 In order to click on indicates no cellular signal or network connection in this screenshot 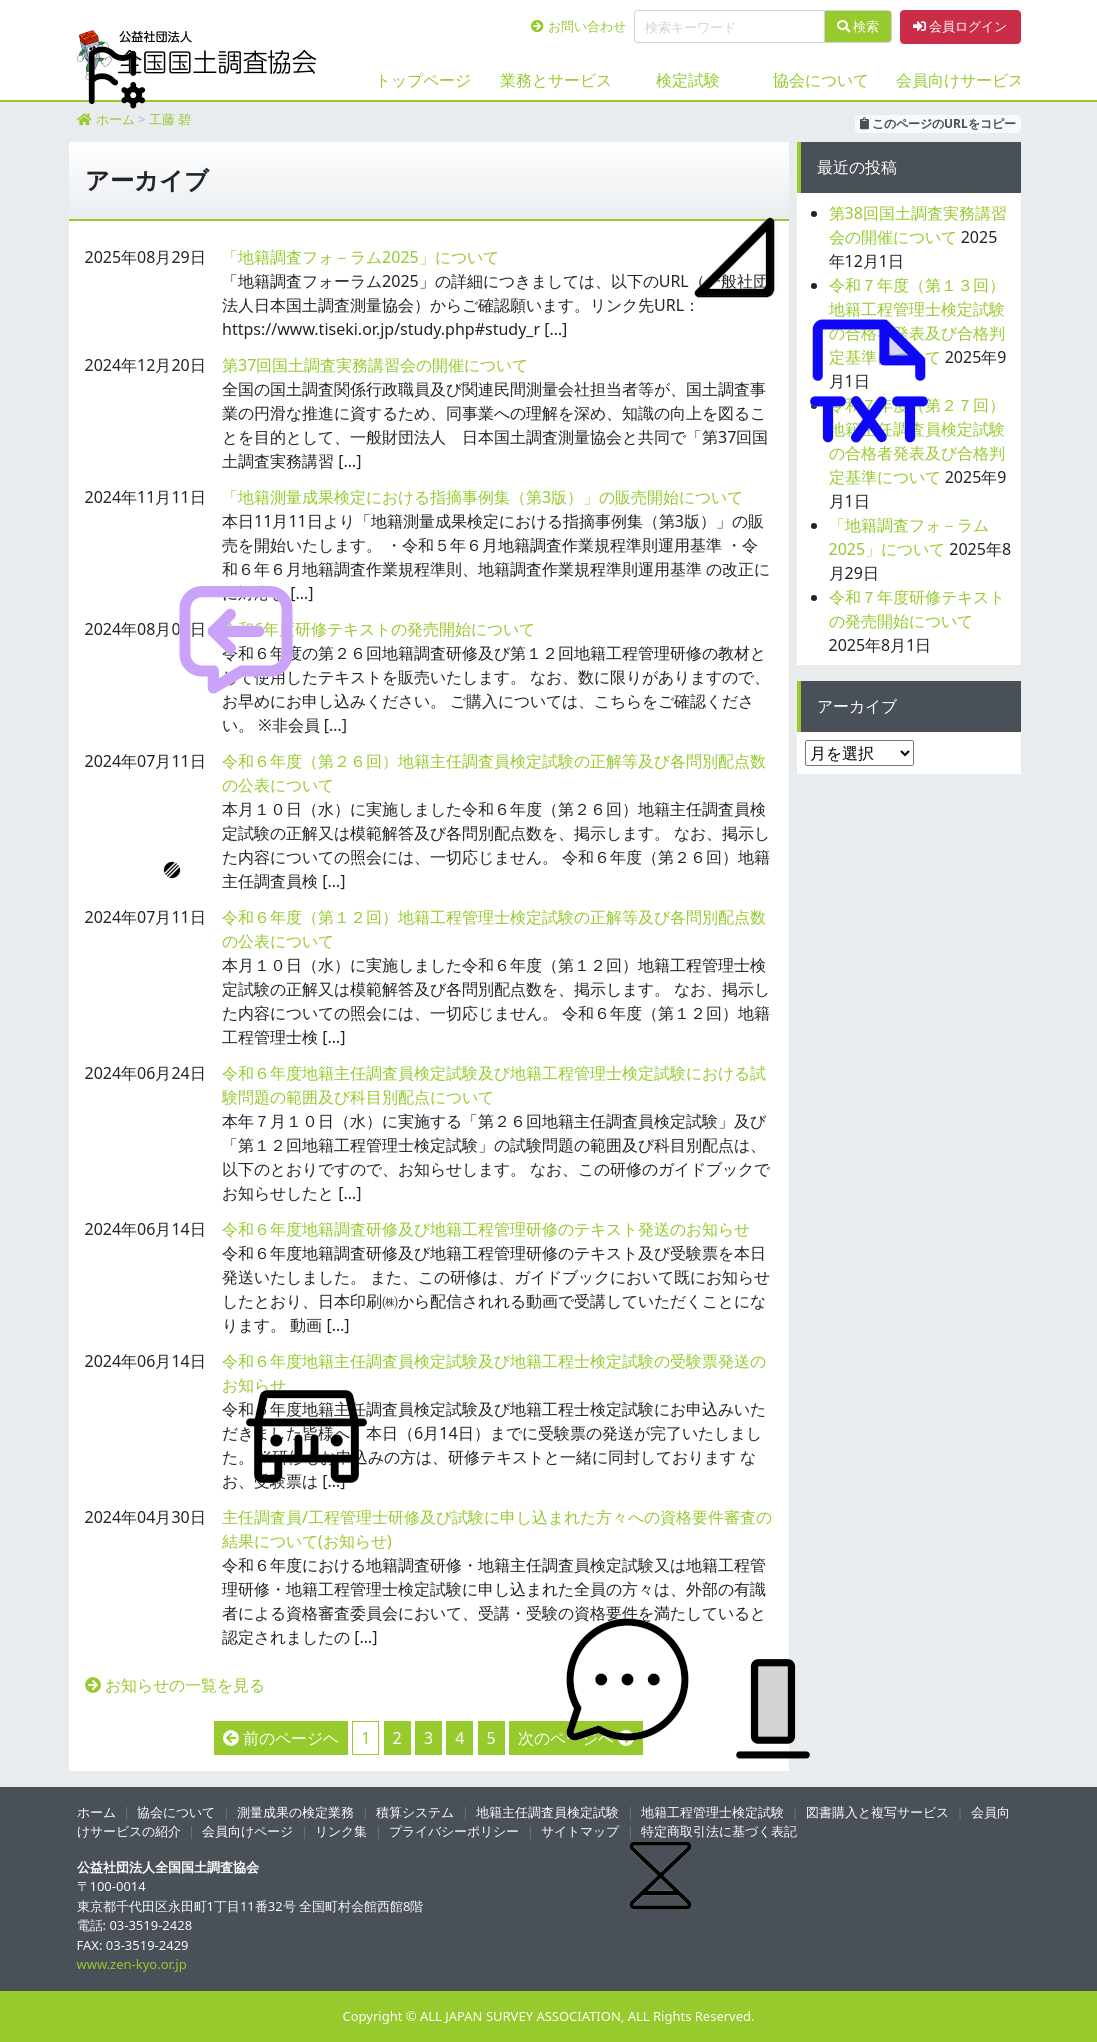, I will do `click(731, 254)`.